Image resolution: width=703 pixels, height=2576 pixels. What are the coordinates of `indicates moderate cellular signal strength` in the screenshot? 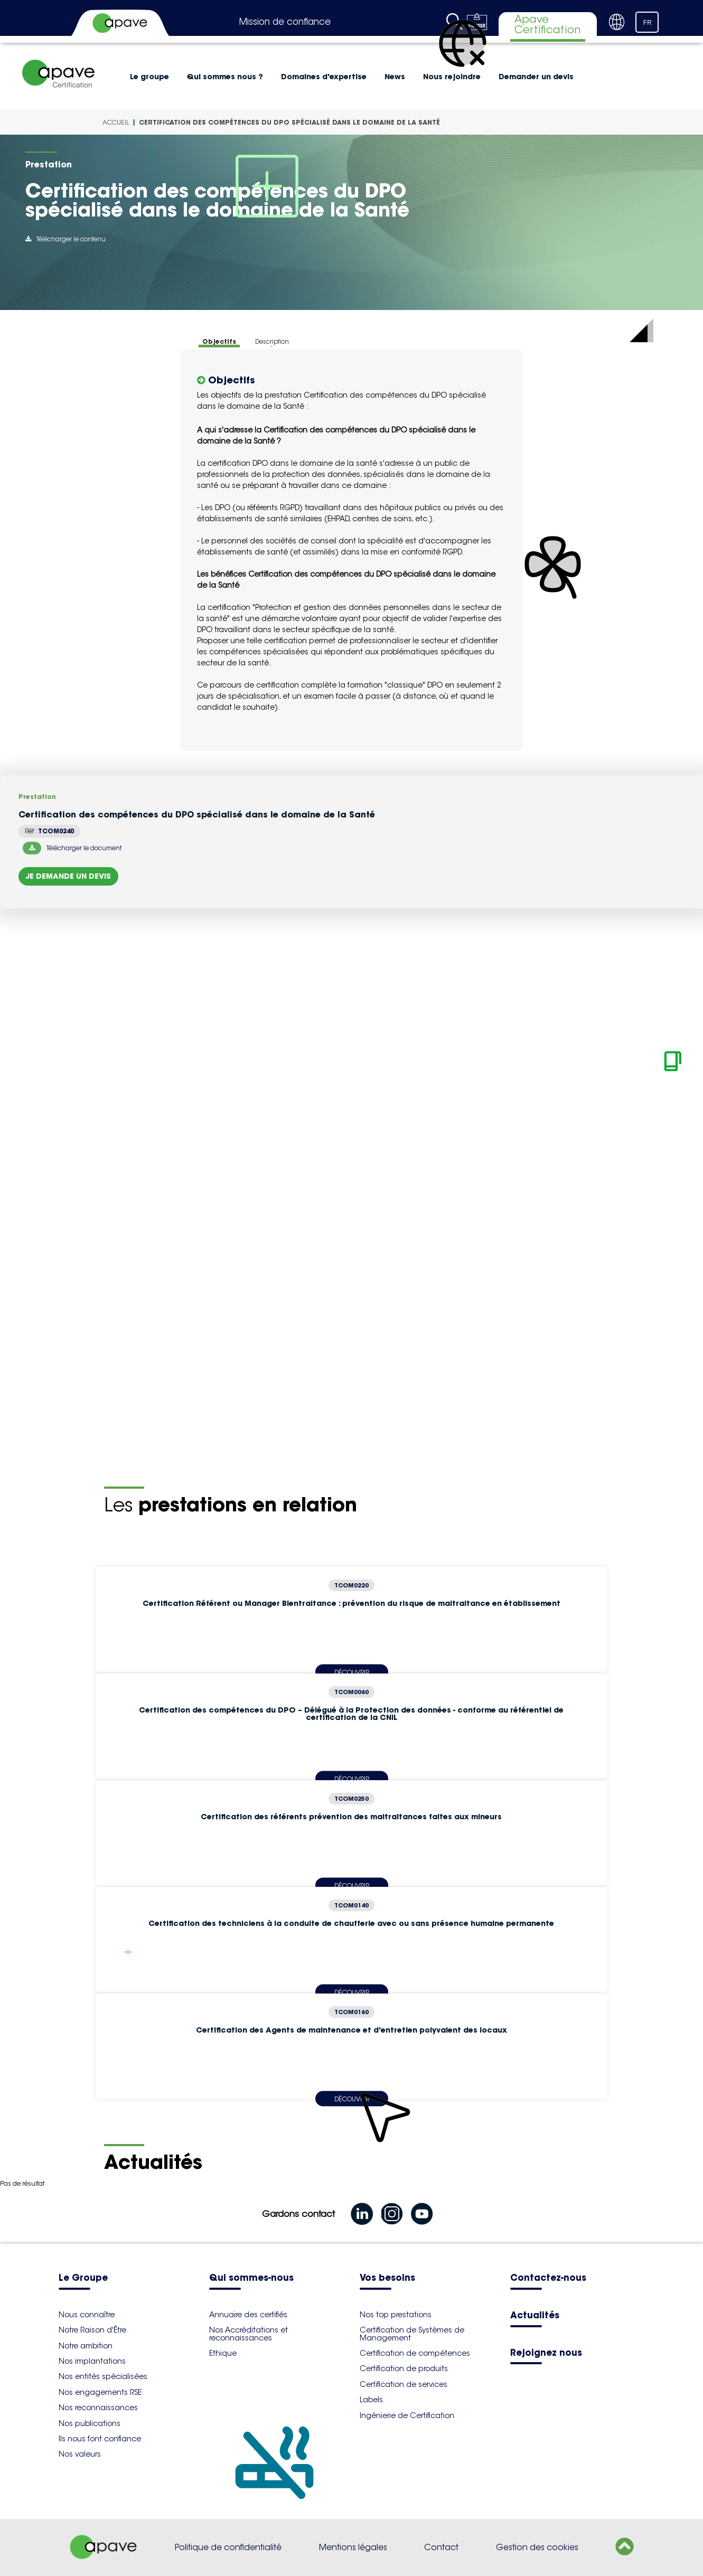 It's located at (641, 330).